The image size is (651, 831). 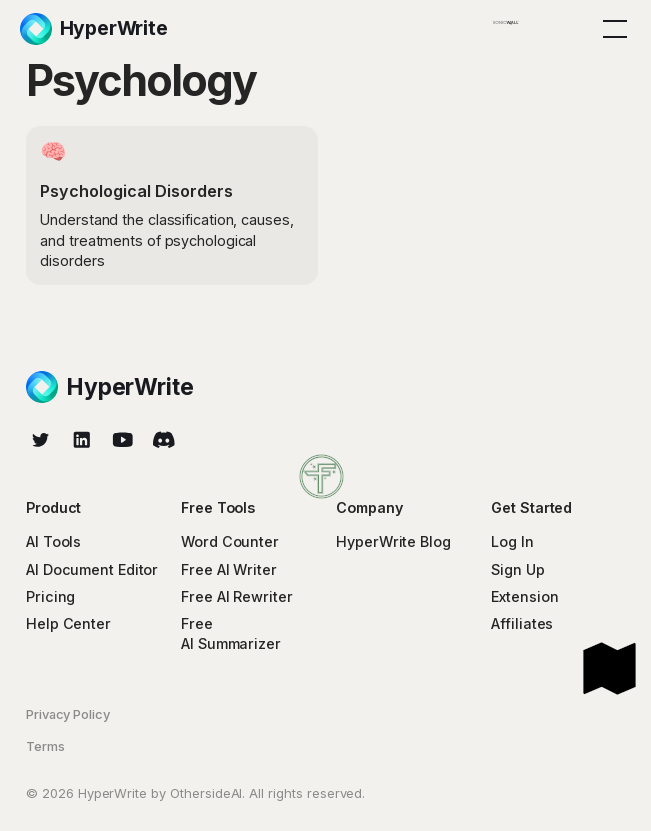 What do you see at coordinates (506, 23) in the screenshot?
I see `sonicwall network security branding` at bounding box center [506, 23].